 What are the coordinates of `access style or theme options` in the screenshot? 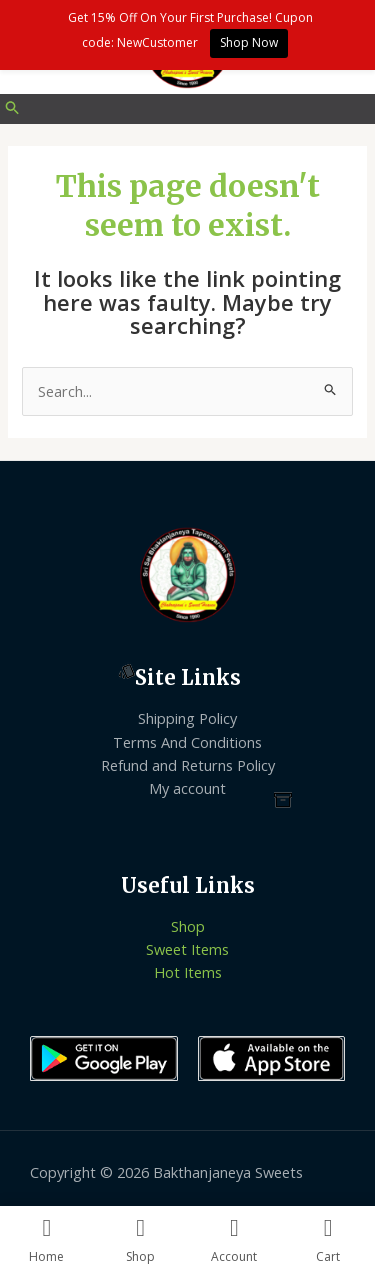 It's located at (127, 671).